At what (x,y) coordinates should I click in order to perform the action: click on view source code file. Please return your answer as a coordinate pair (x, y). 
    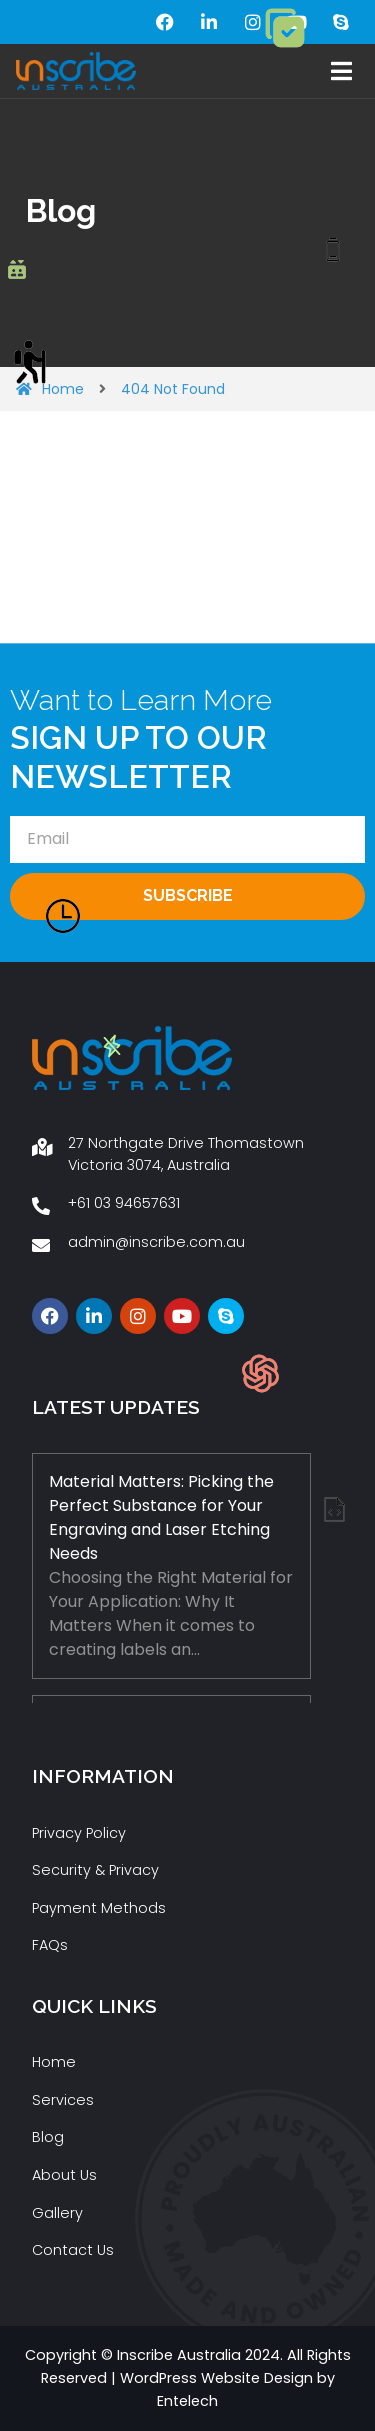
    Looking at the image, I should click on (334, 1509).